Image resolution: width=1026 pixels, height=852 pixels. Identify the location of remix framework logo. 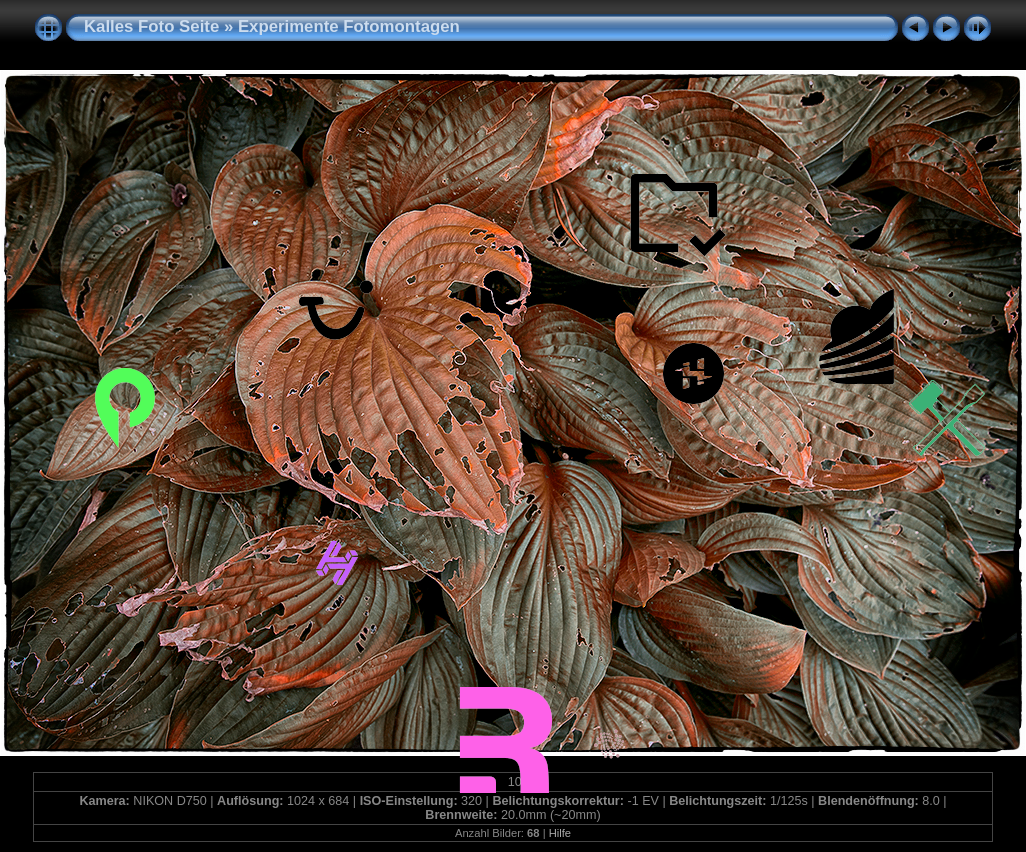
(506, 740).